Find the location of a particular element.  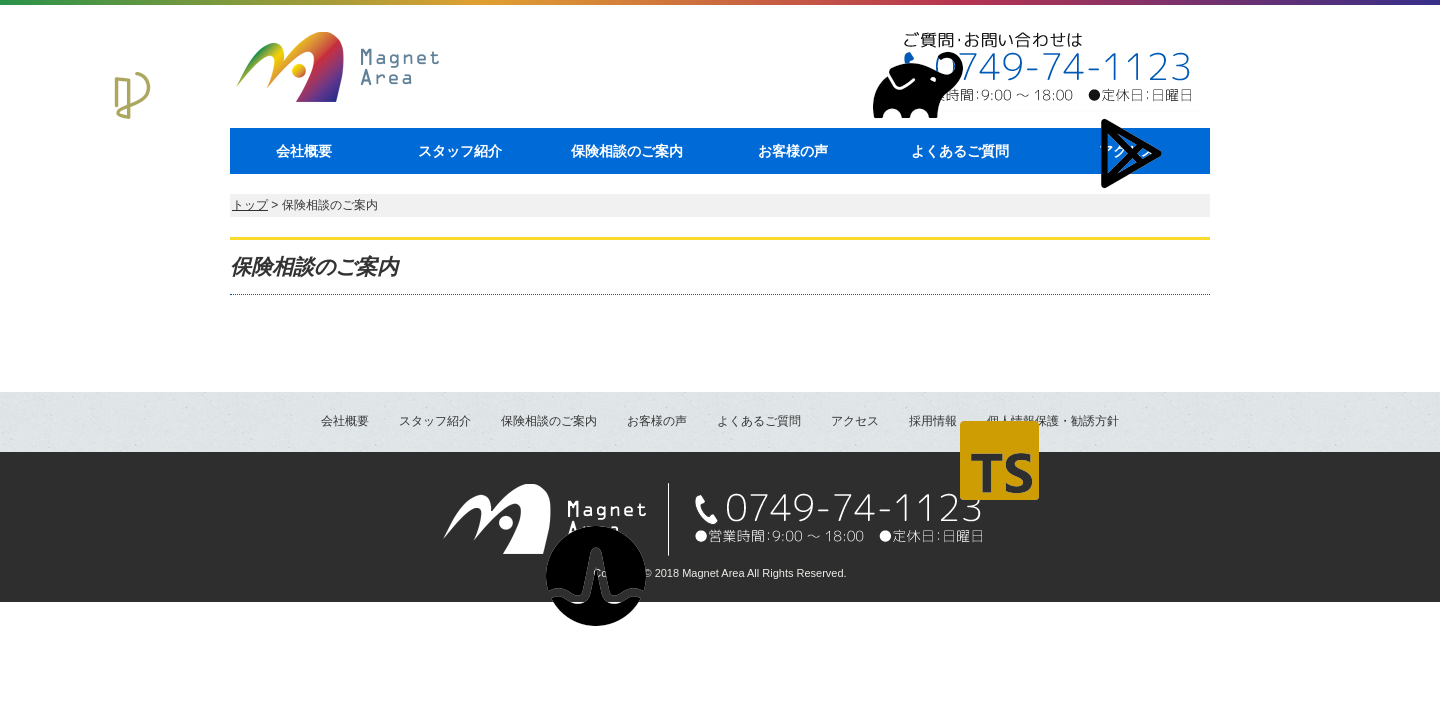

open google play store is located at coordinates (1131, 153).